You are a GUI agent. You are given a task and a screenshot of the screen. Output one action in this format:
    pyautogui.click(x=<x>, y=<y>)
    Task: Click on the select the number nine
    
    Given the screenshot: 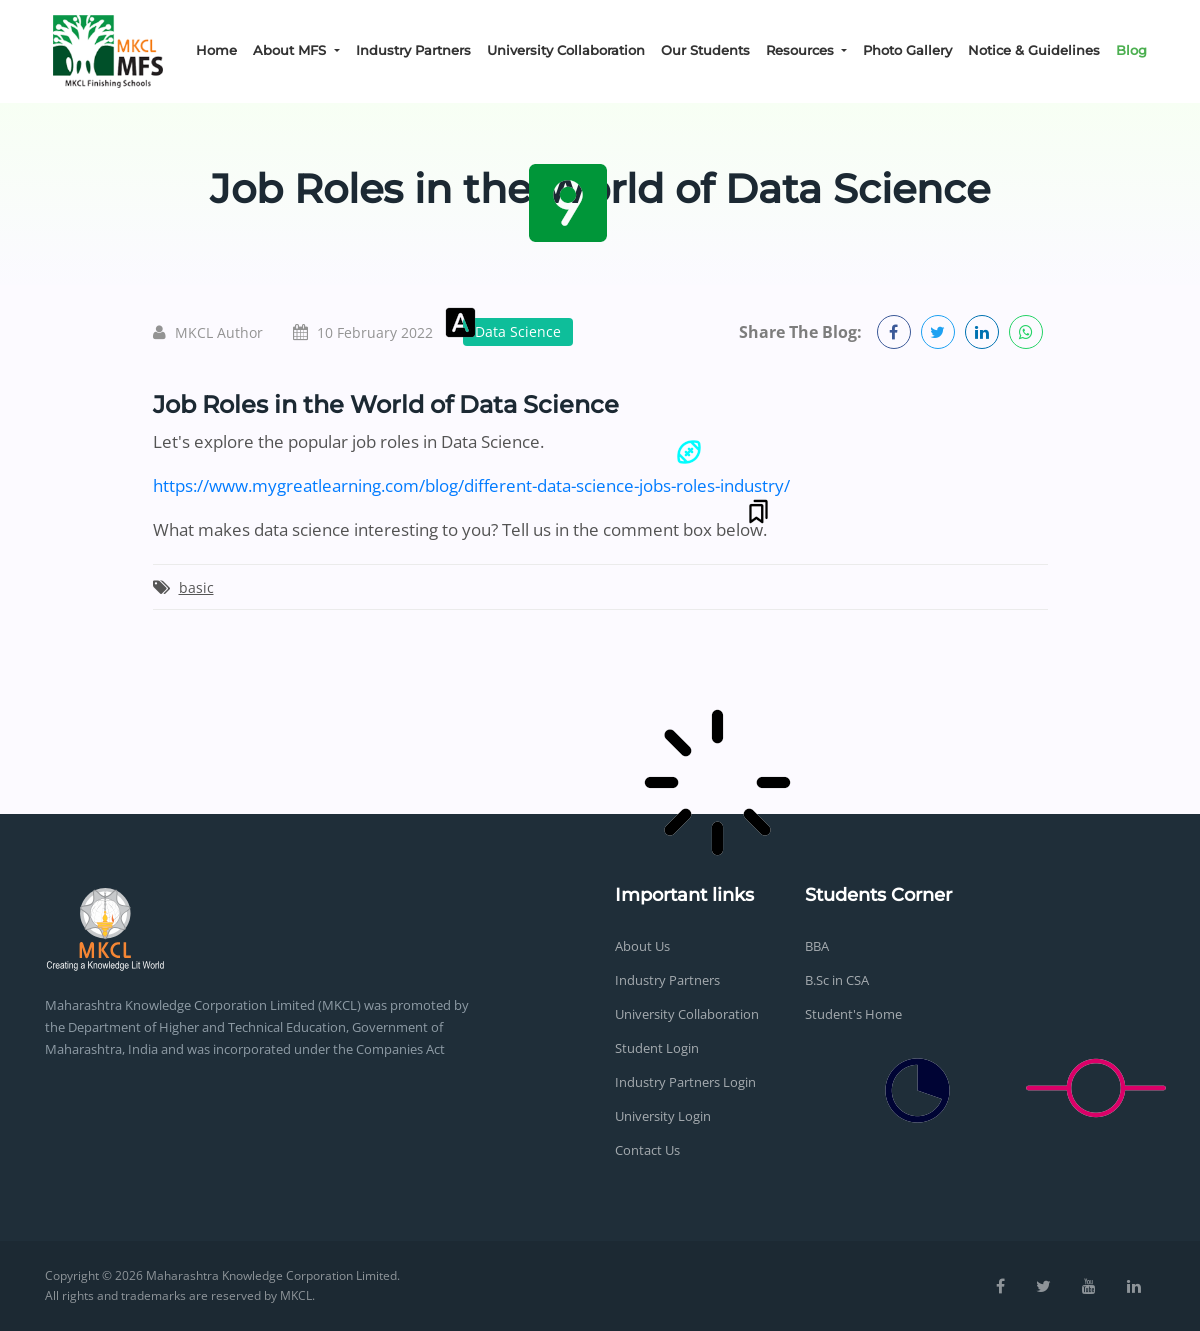 What is the action you would take?
    pyautogui.click(x=568, y=203)
    